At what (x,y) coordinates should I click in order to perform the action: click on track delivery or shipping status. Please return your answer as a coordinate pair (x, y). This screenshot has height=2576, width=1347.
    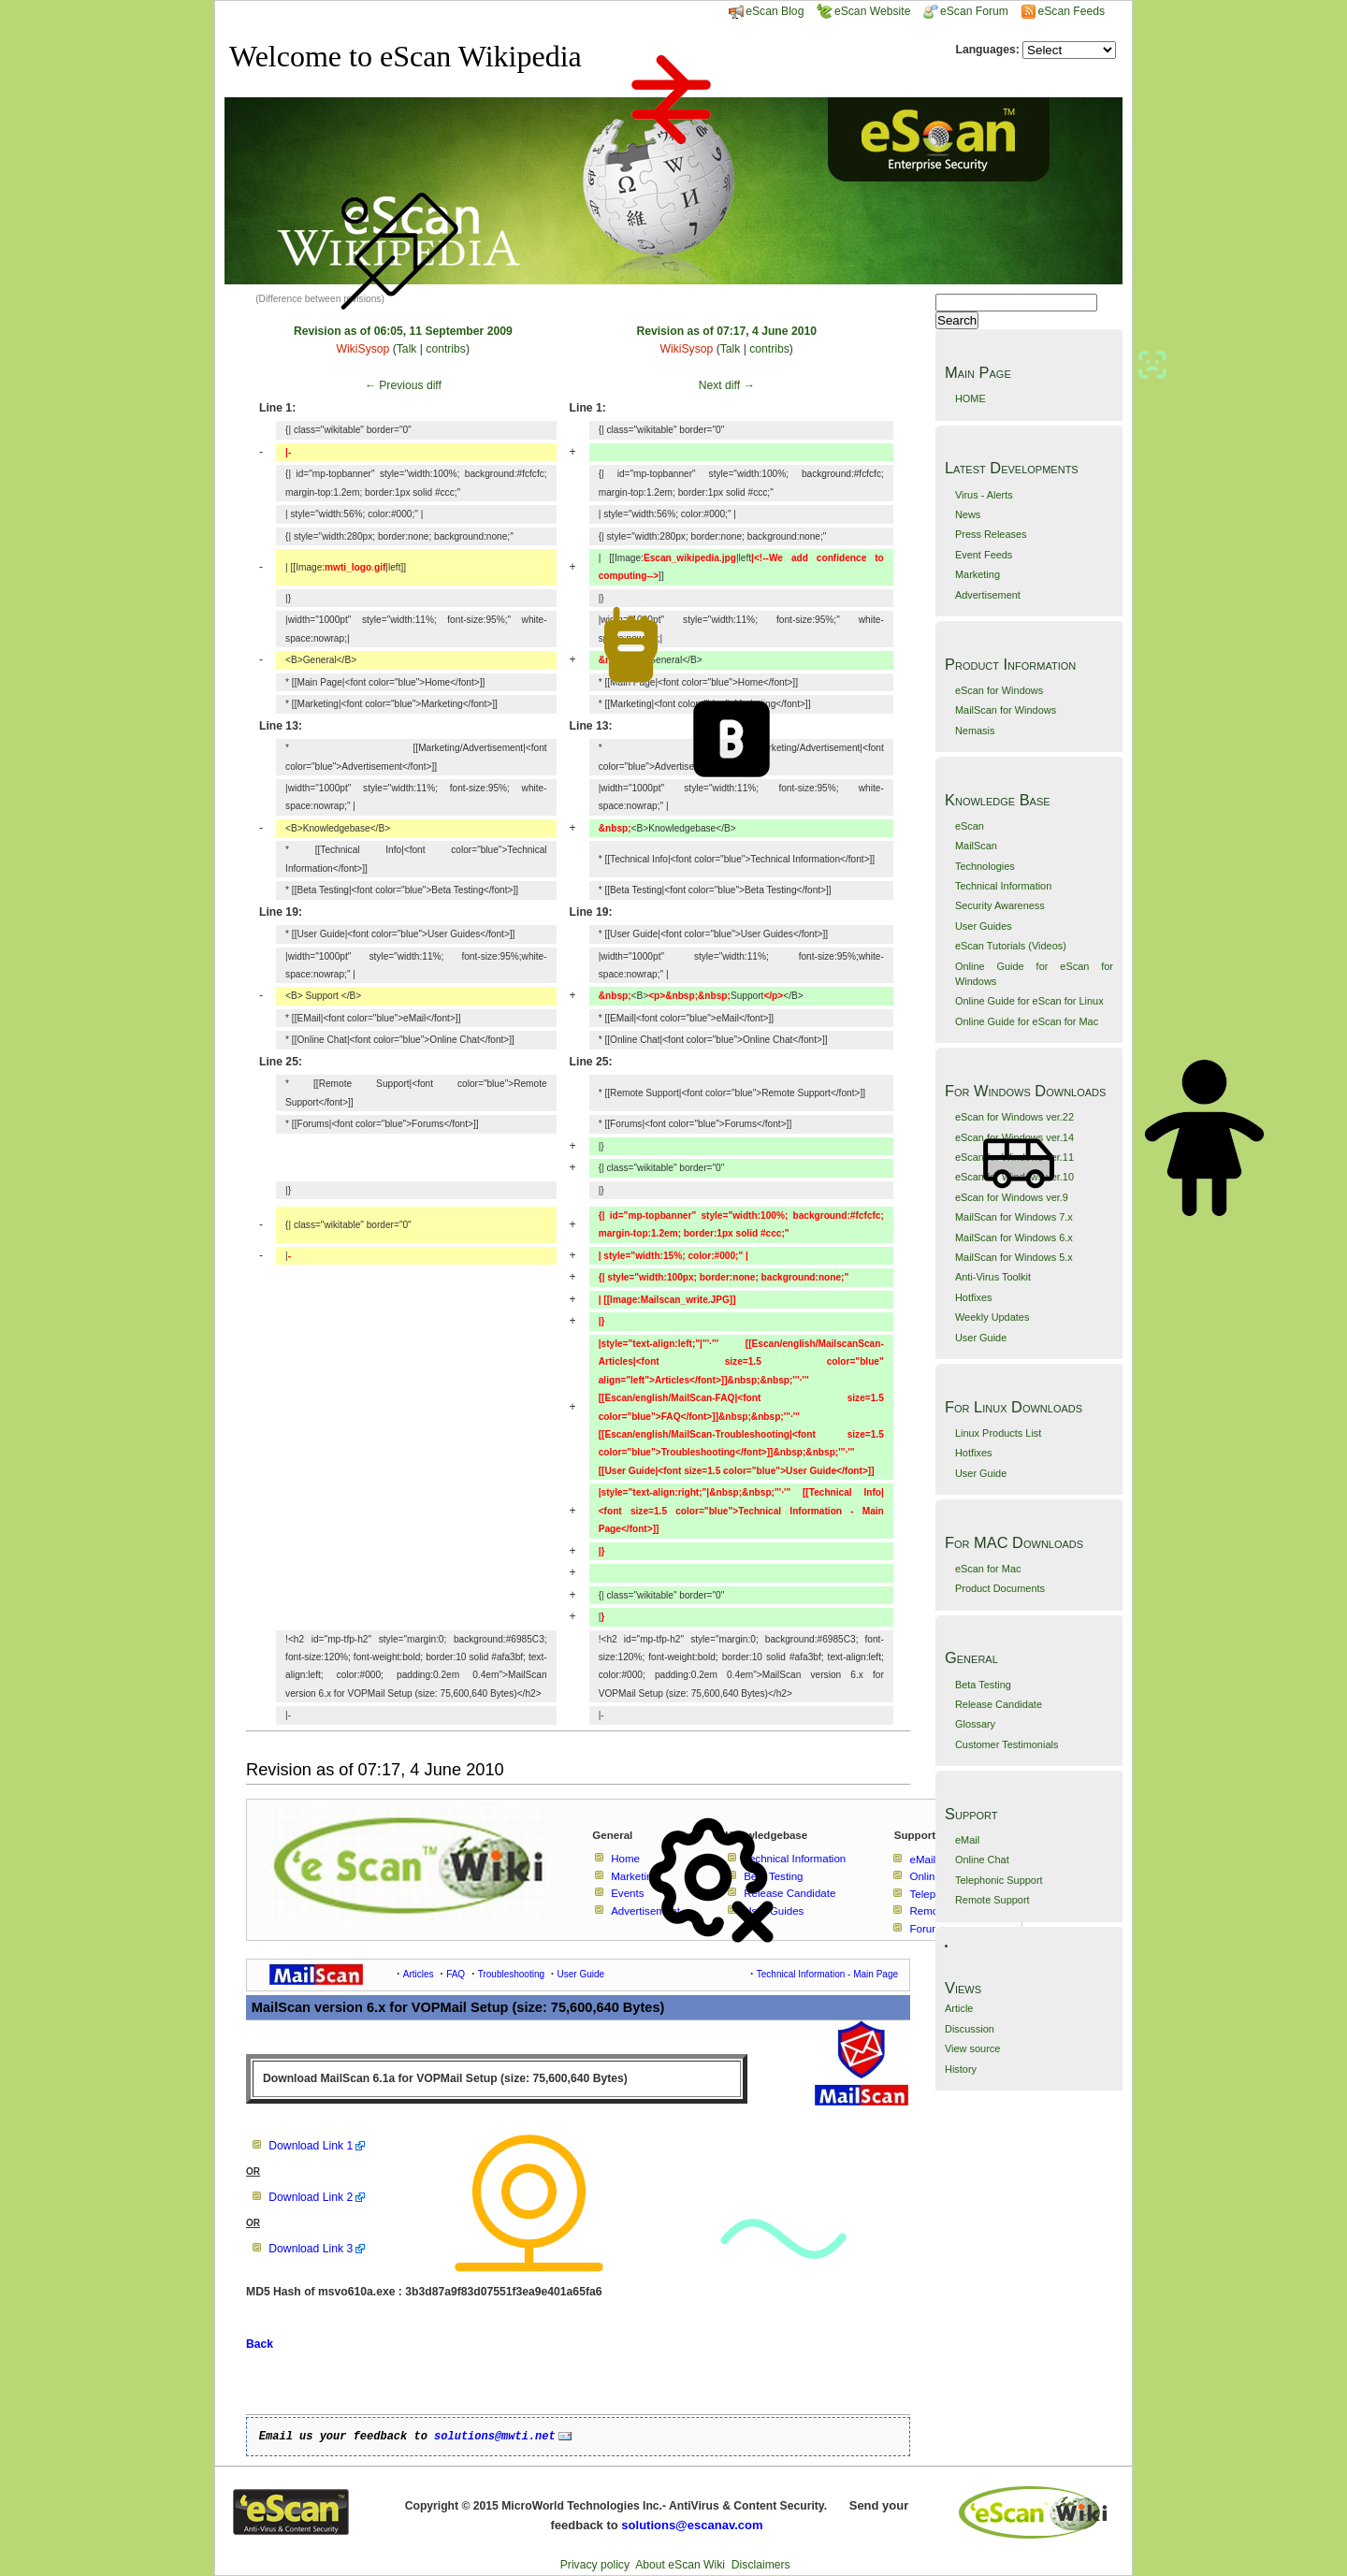
    Looking at the image, I should click on (1016, 1162).